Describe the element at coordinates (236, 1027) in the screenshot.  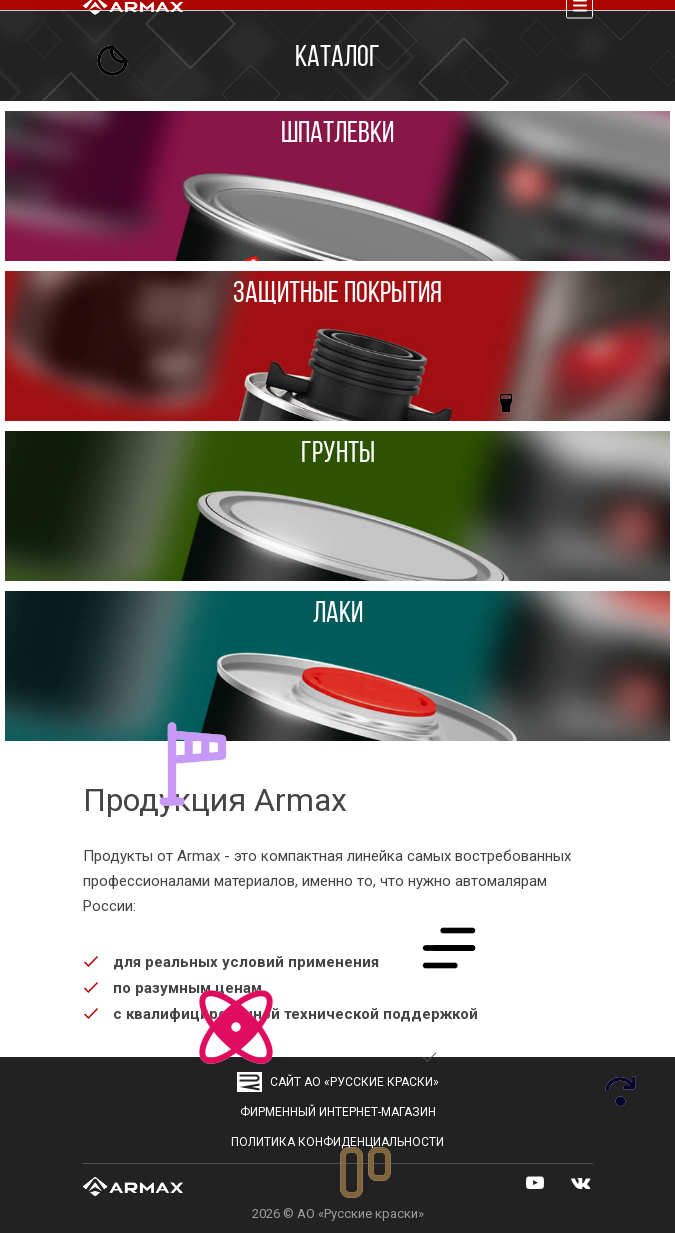
I see `access science or chemistry tools` at that location.